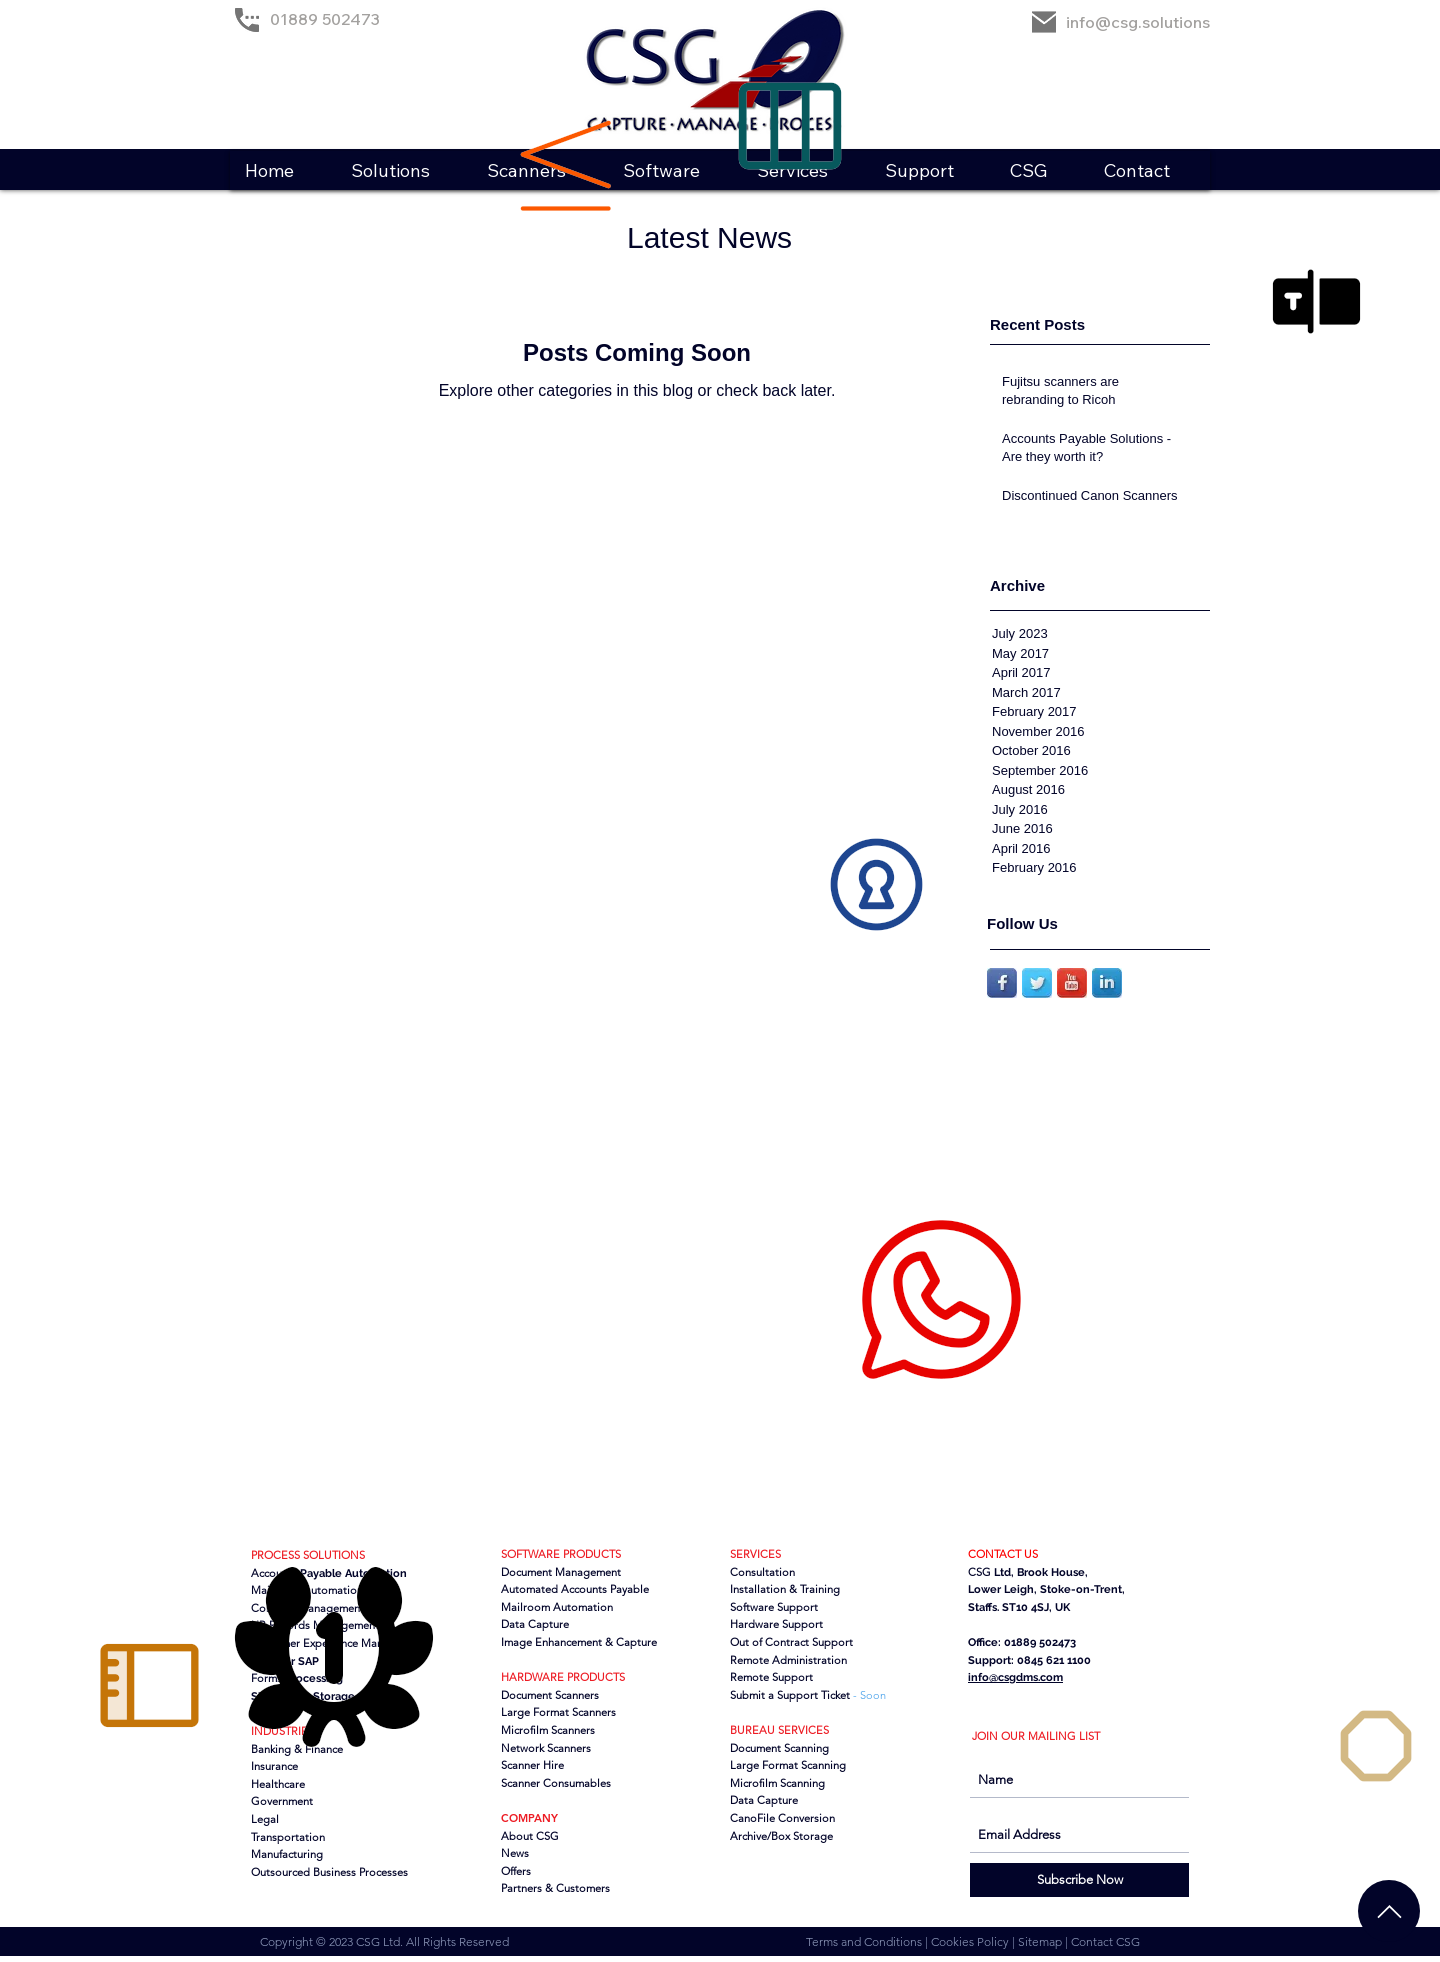 The height and width of the screenshot is (1962, 1440). What do you see at coordinates (568, 168) in the screenshot?
I see `less than or equal to mathematical operator` at bounding box center [568, 168].